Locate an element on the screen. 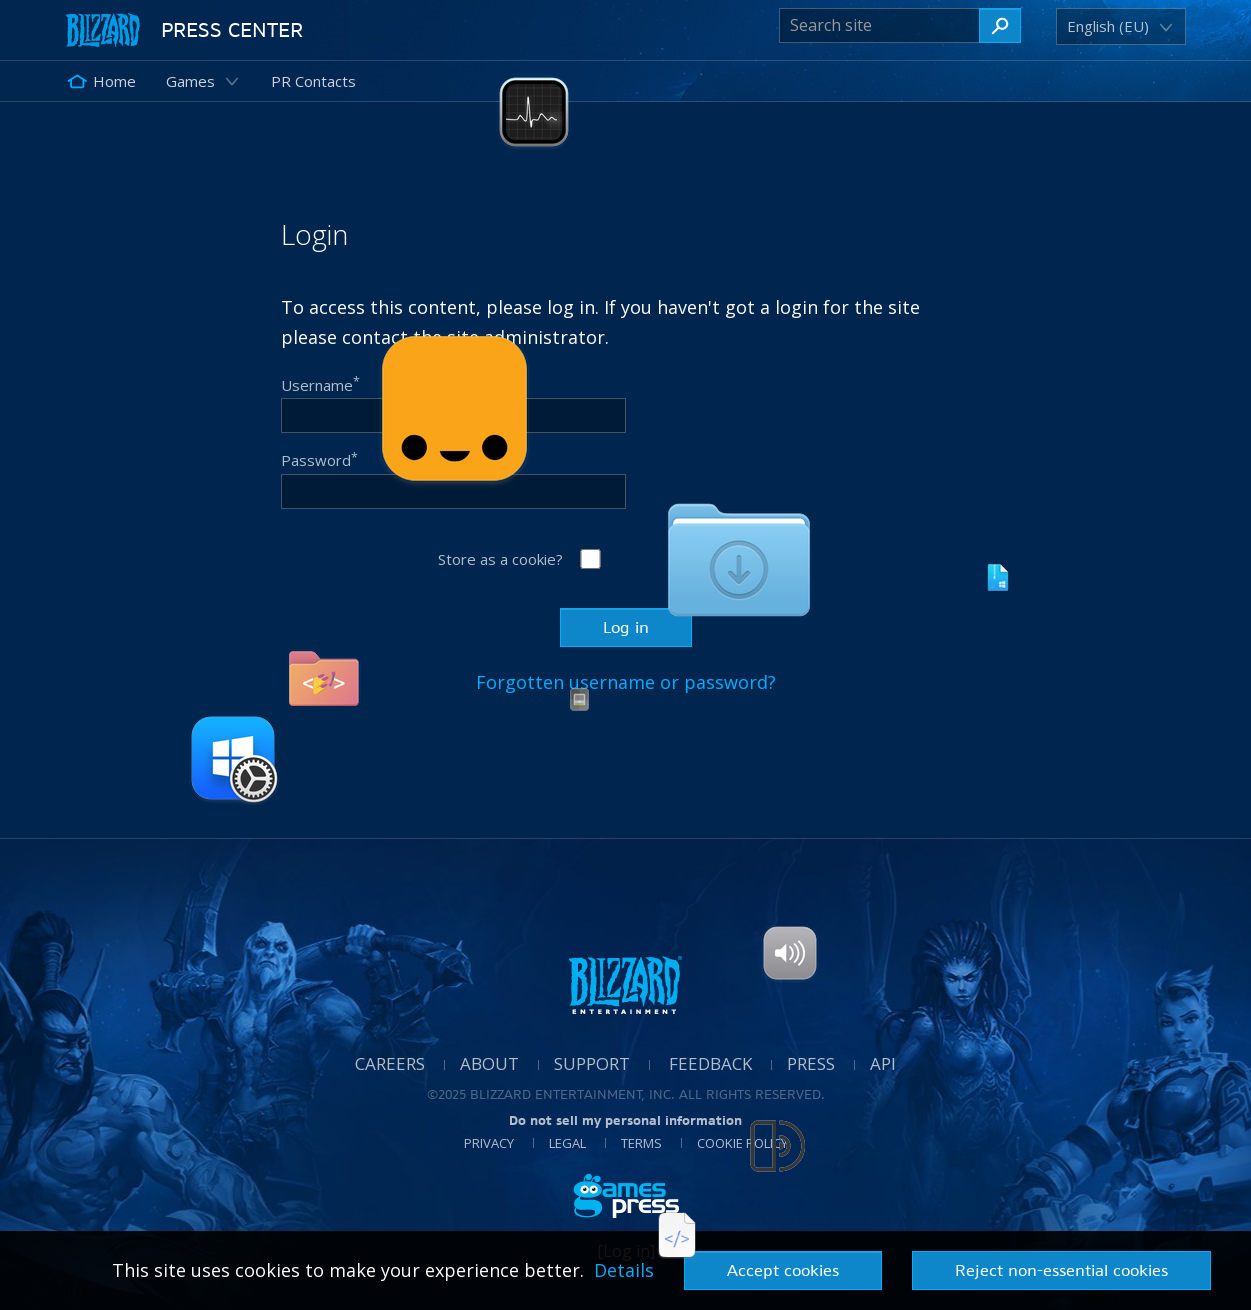 The height and width of the screenshot is (1310, 1251). open sound preferences is located at coordinates (790, 954).